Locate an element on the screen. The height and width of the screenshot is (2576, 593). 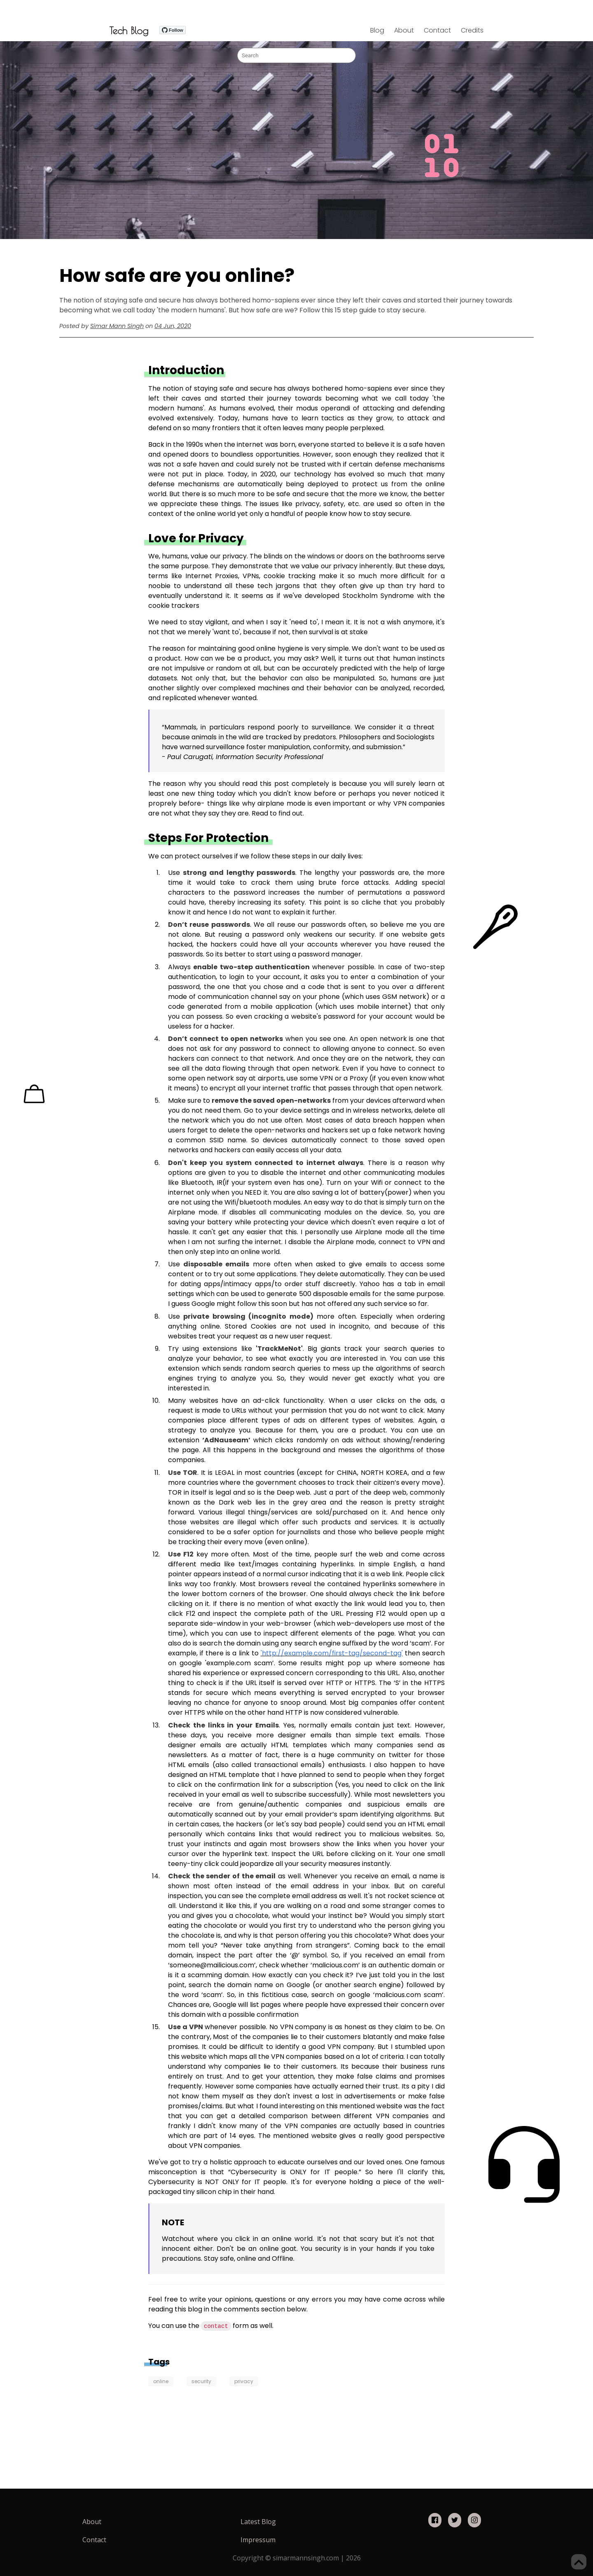
contact customer support is located at coordinates (524, 2161).